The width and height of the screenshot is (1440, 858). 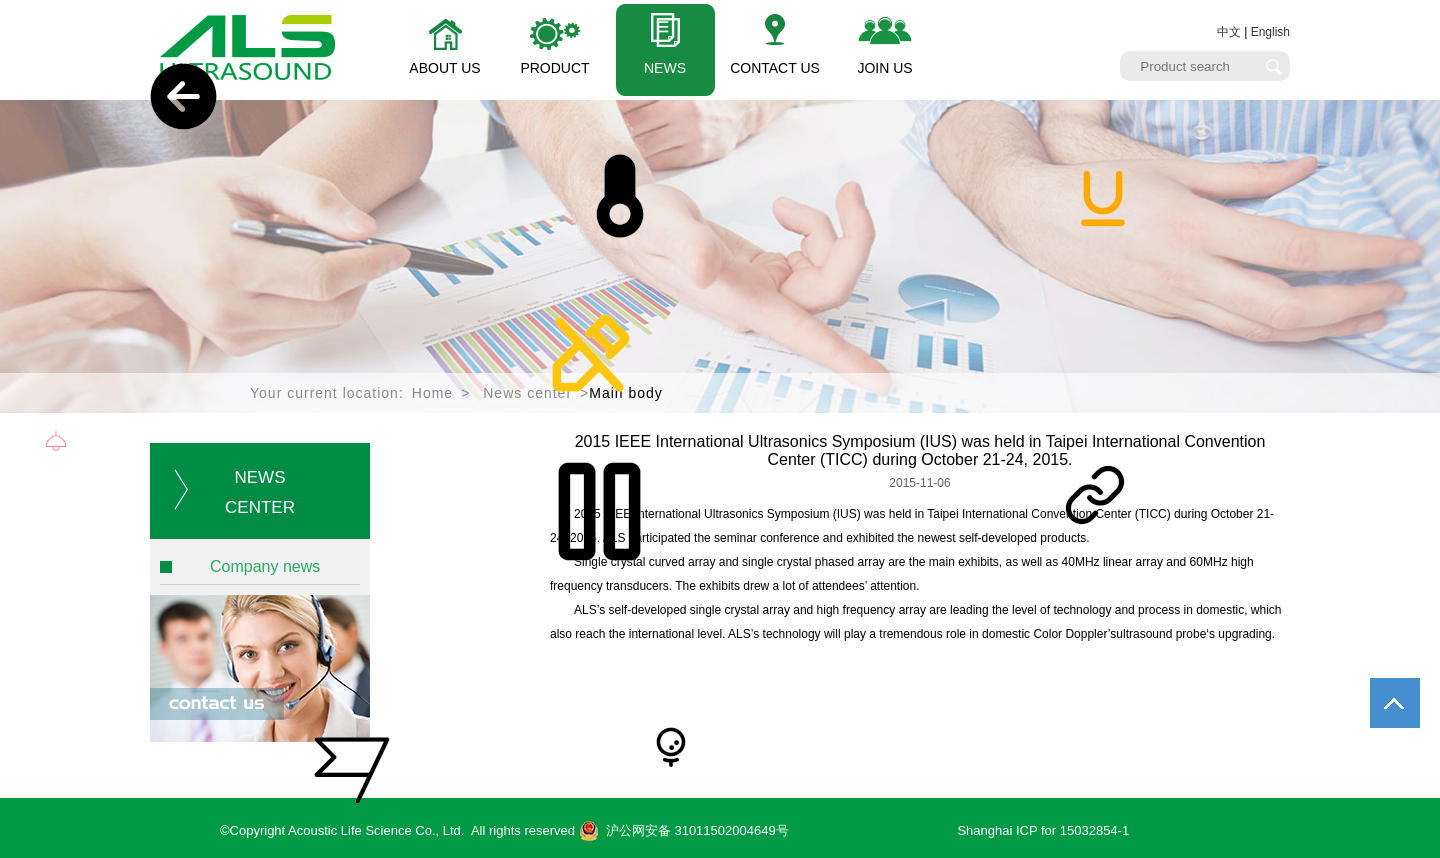 I want to click on copy or share a link, so click(x=1095, y=495).